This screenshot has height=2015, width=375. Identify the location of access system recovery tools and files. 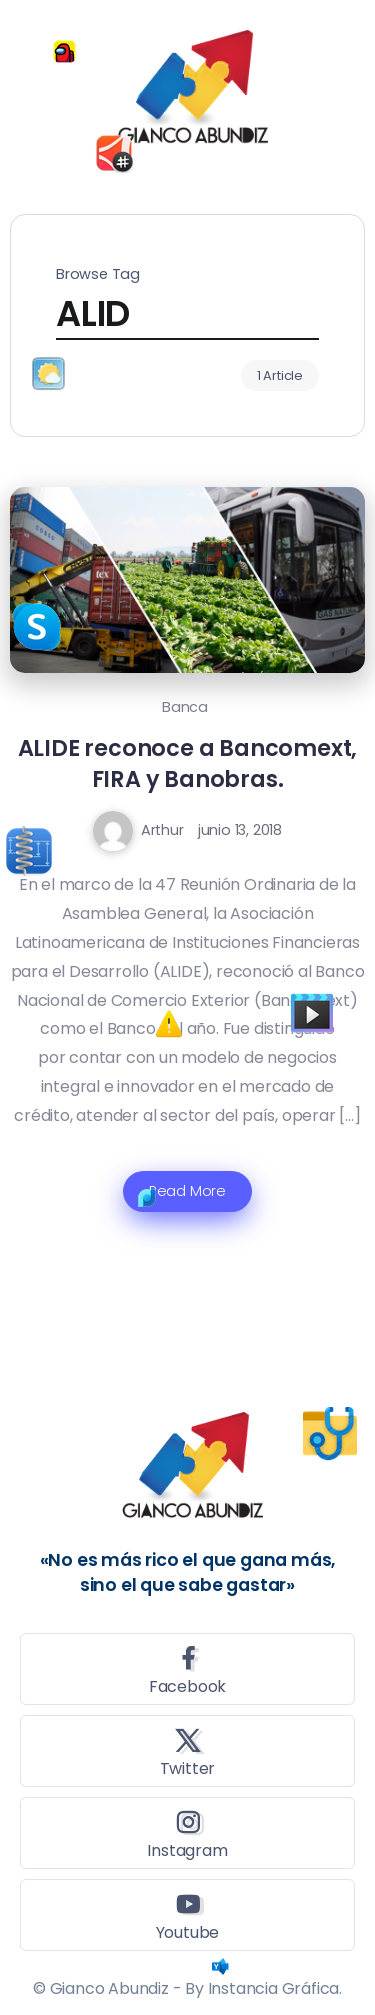
(330, 1434).